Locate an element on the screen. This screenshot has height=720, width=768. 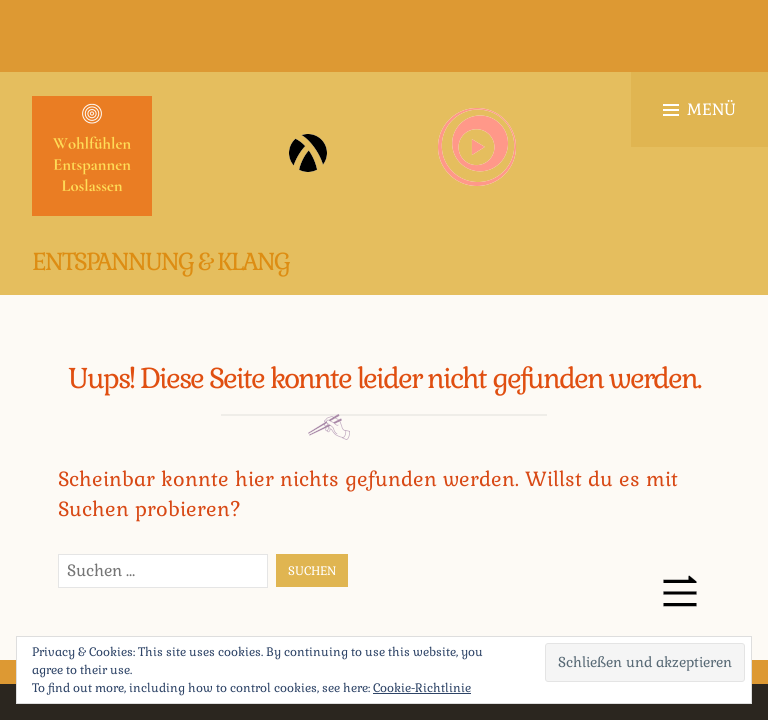
open mpv media player is located at coordinates (477, 147).